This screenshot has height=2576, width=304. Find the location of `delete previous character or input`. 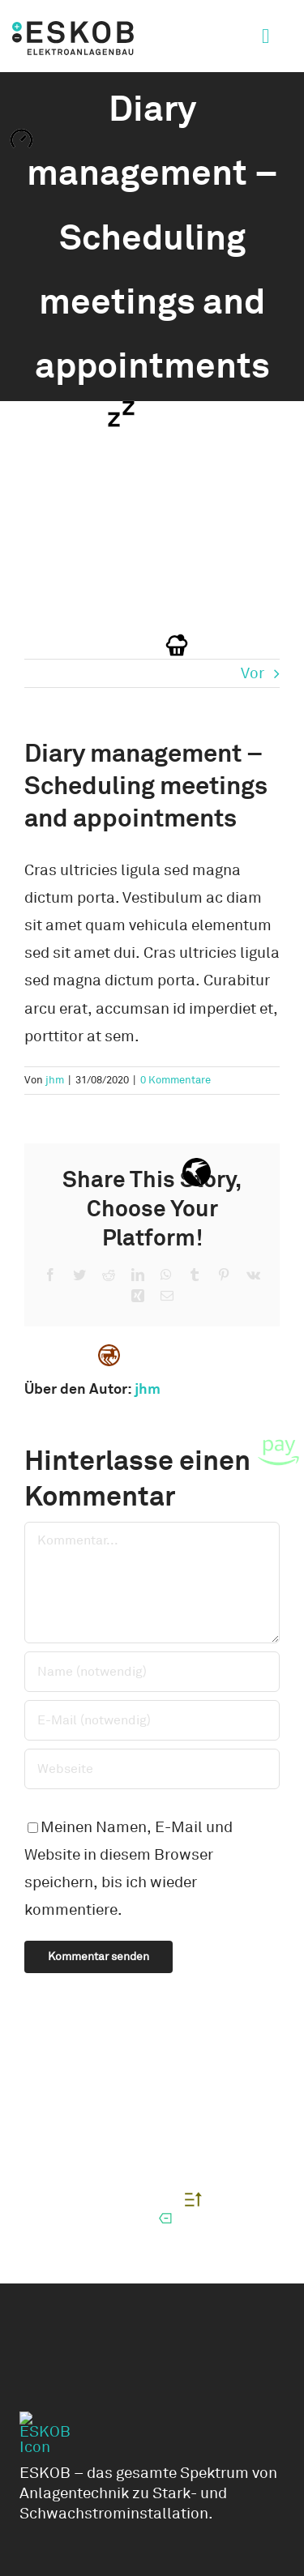

delete previous character or input is located at coordinates (165, 2218).